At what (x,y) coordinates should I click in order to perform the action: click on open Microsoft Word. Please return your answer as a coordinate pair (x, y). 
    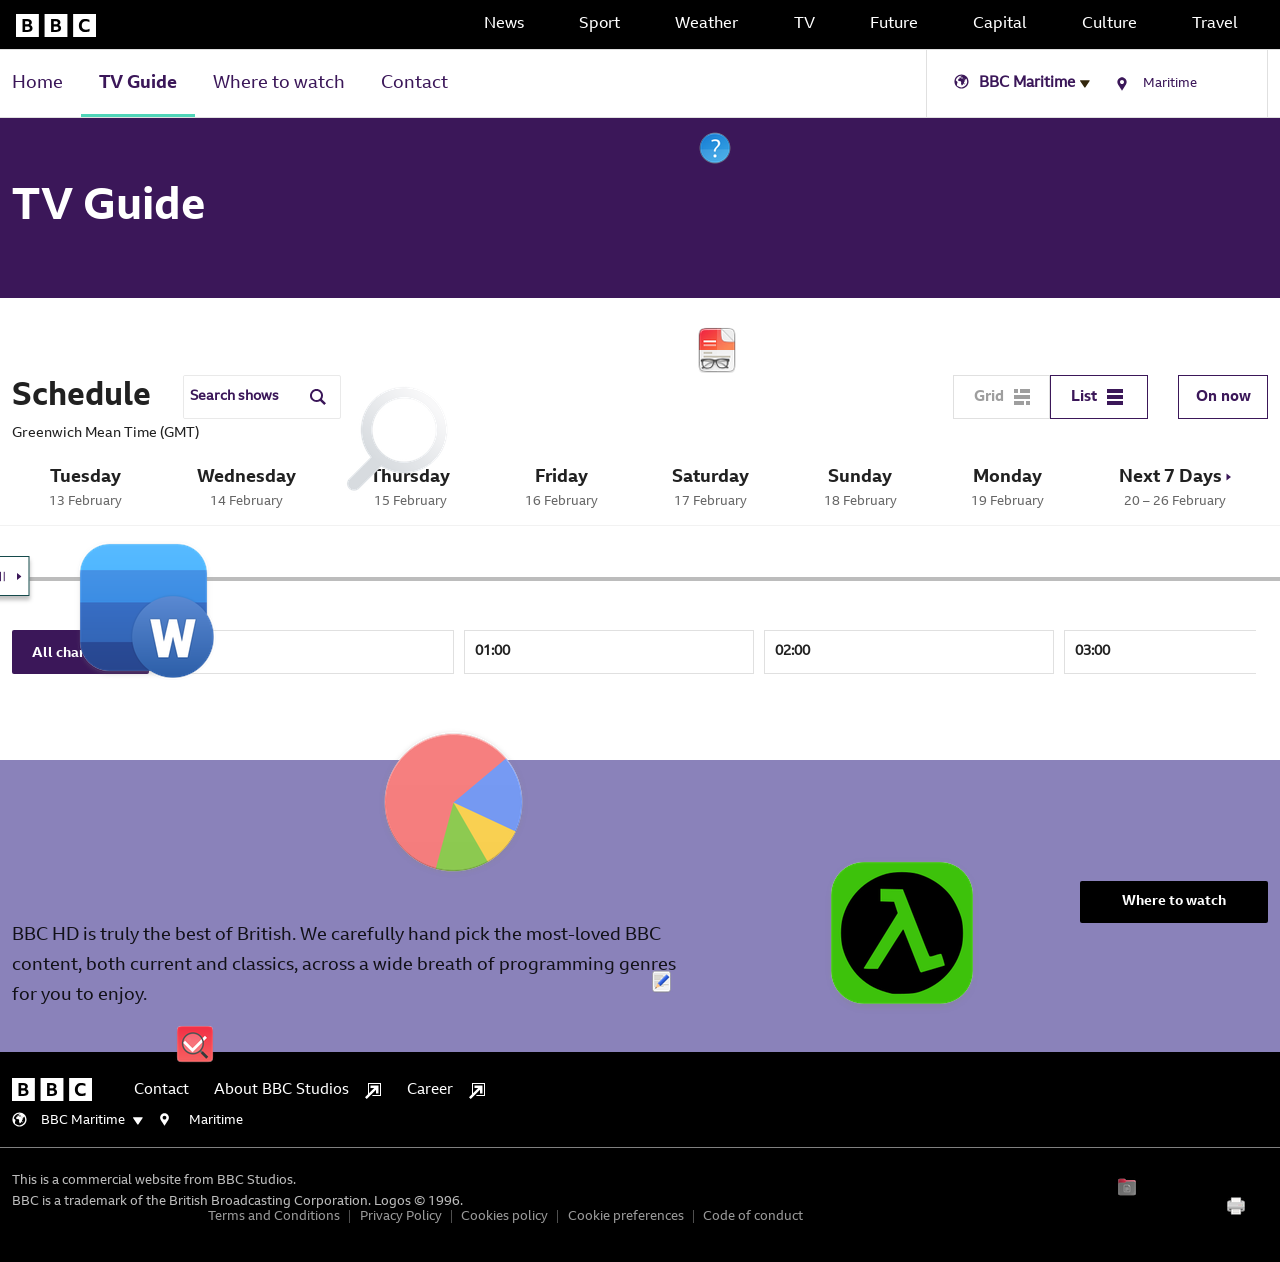
    Looking at the image, I should click on (143, 607).